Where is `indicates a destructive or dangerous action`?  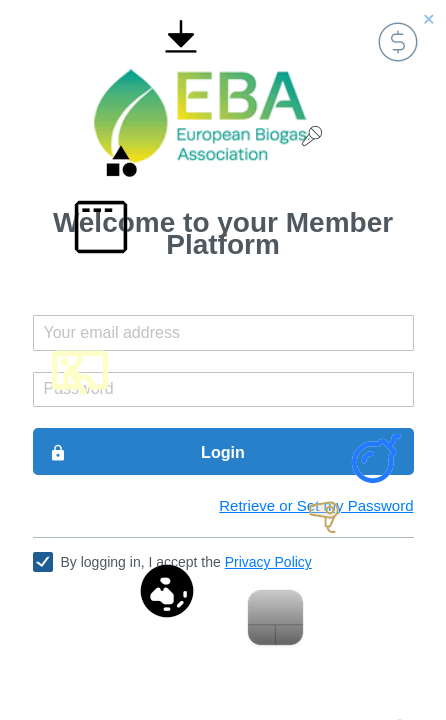
indicates a destructive or dangerous action is located at coordinates (376, 458).